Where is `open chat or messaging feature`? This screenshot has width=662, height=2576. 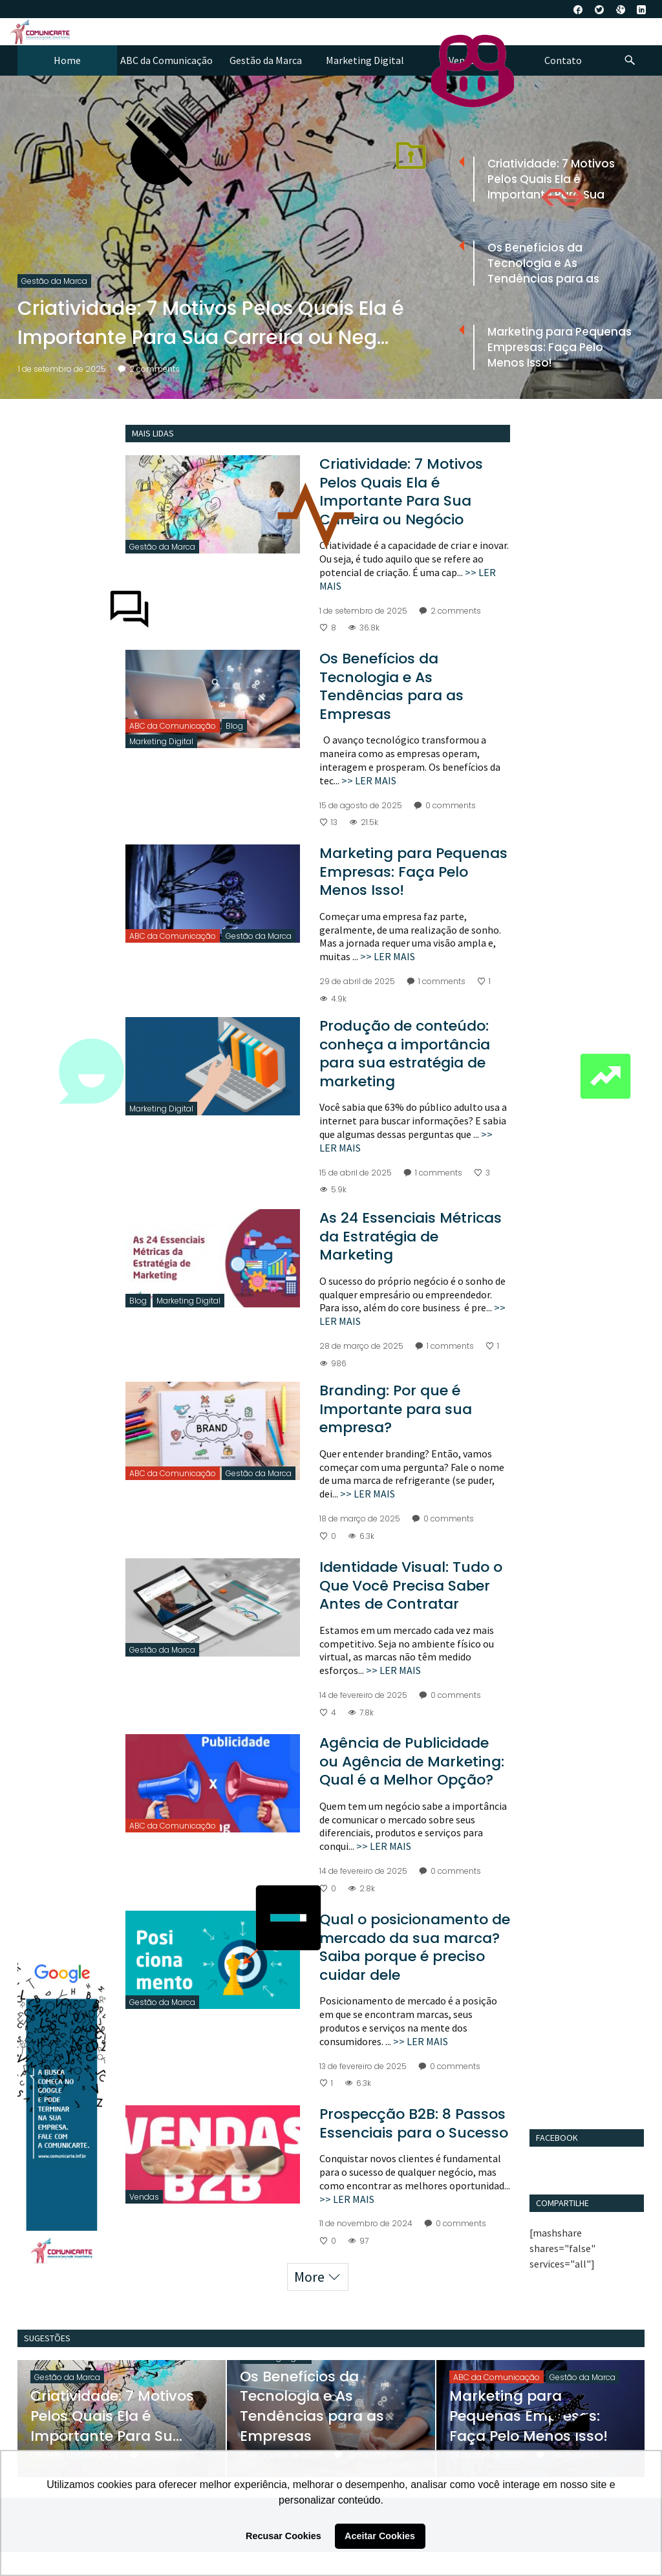 open chat or messaging feature is located at coordinates (130, 608).